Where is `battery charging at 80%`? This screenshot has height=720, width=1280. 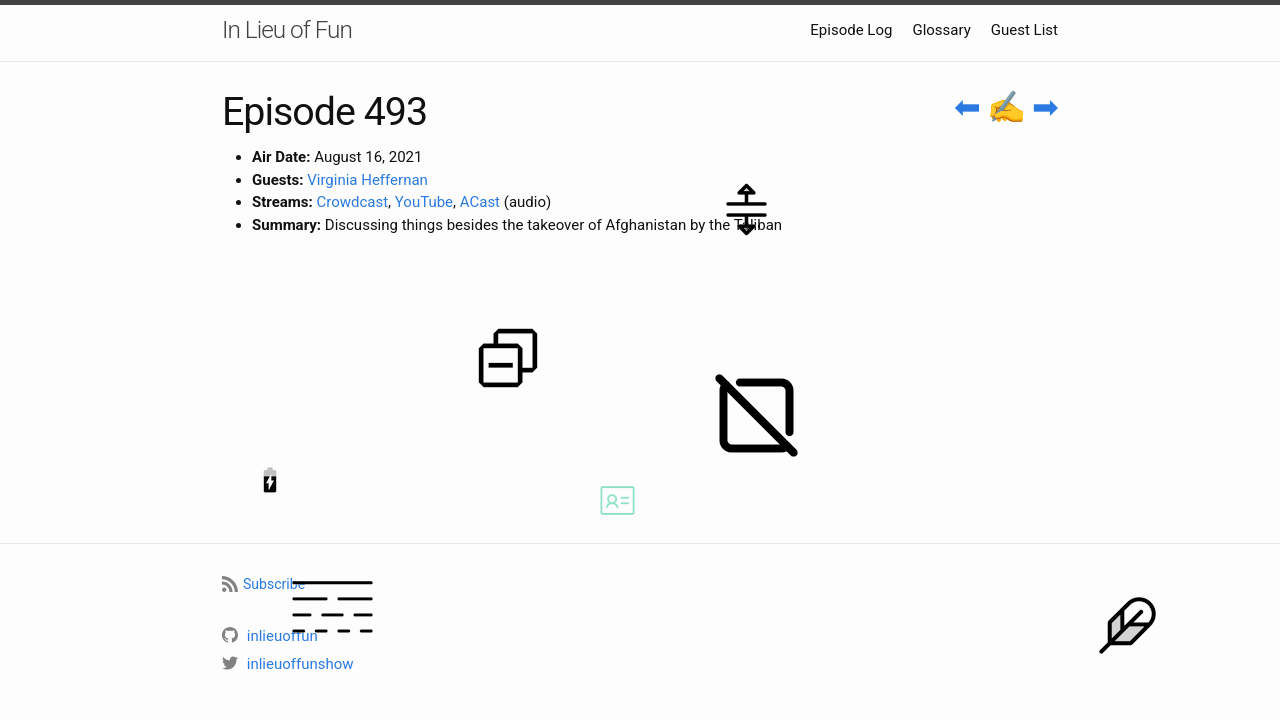
battery charging at 80% is located at coordinates (270, 480).